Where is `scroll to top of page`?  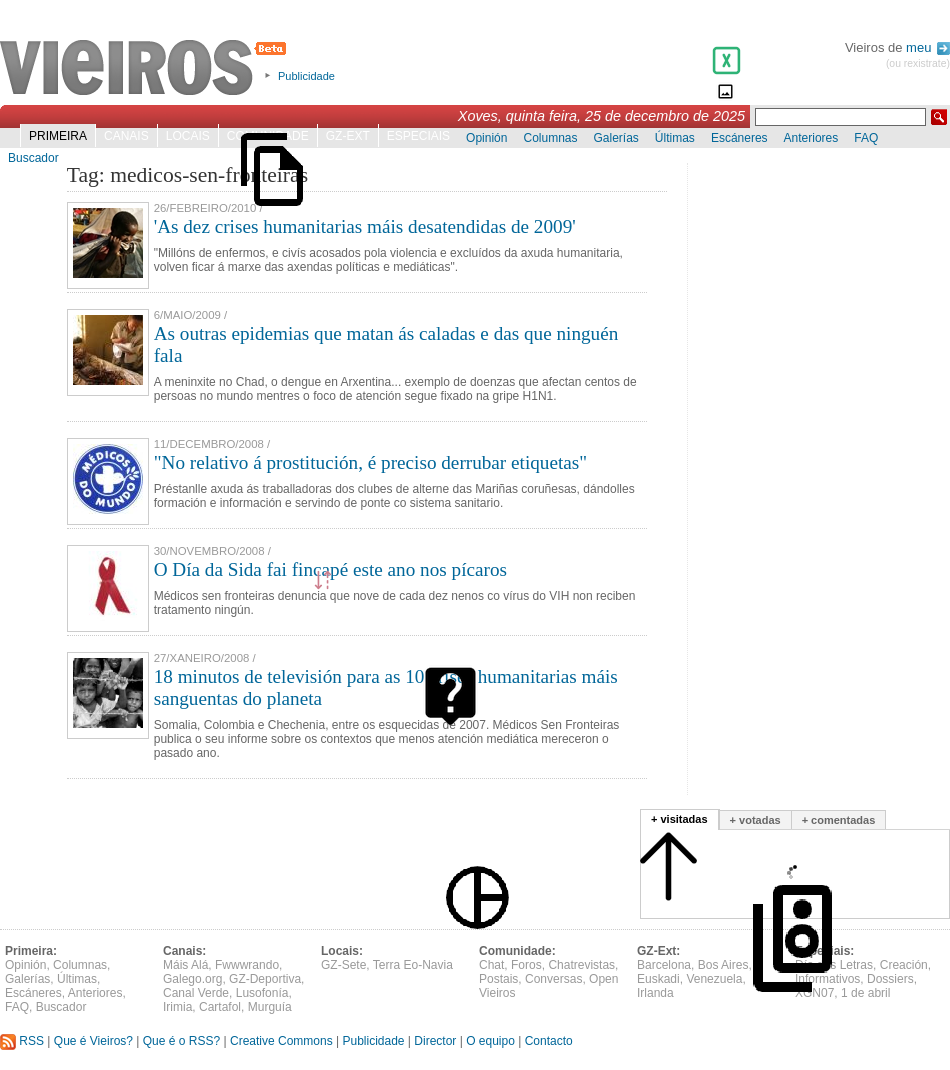 scroll to top of page is located at coordinates (668, 866).